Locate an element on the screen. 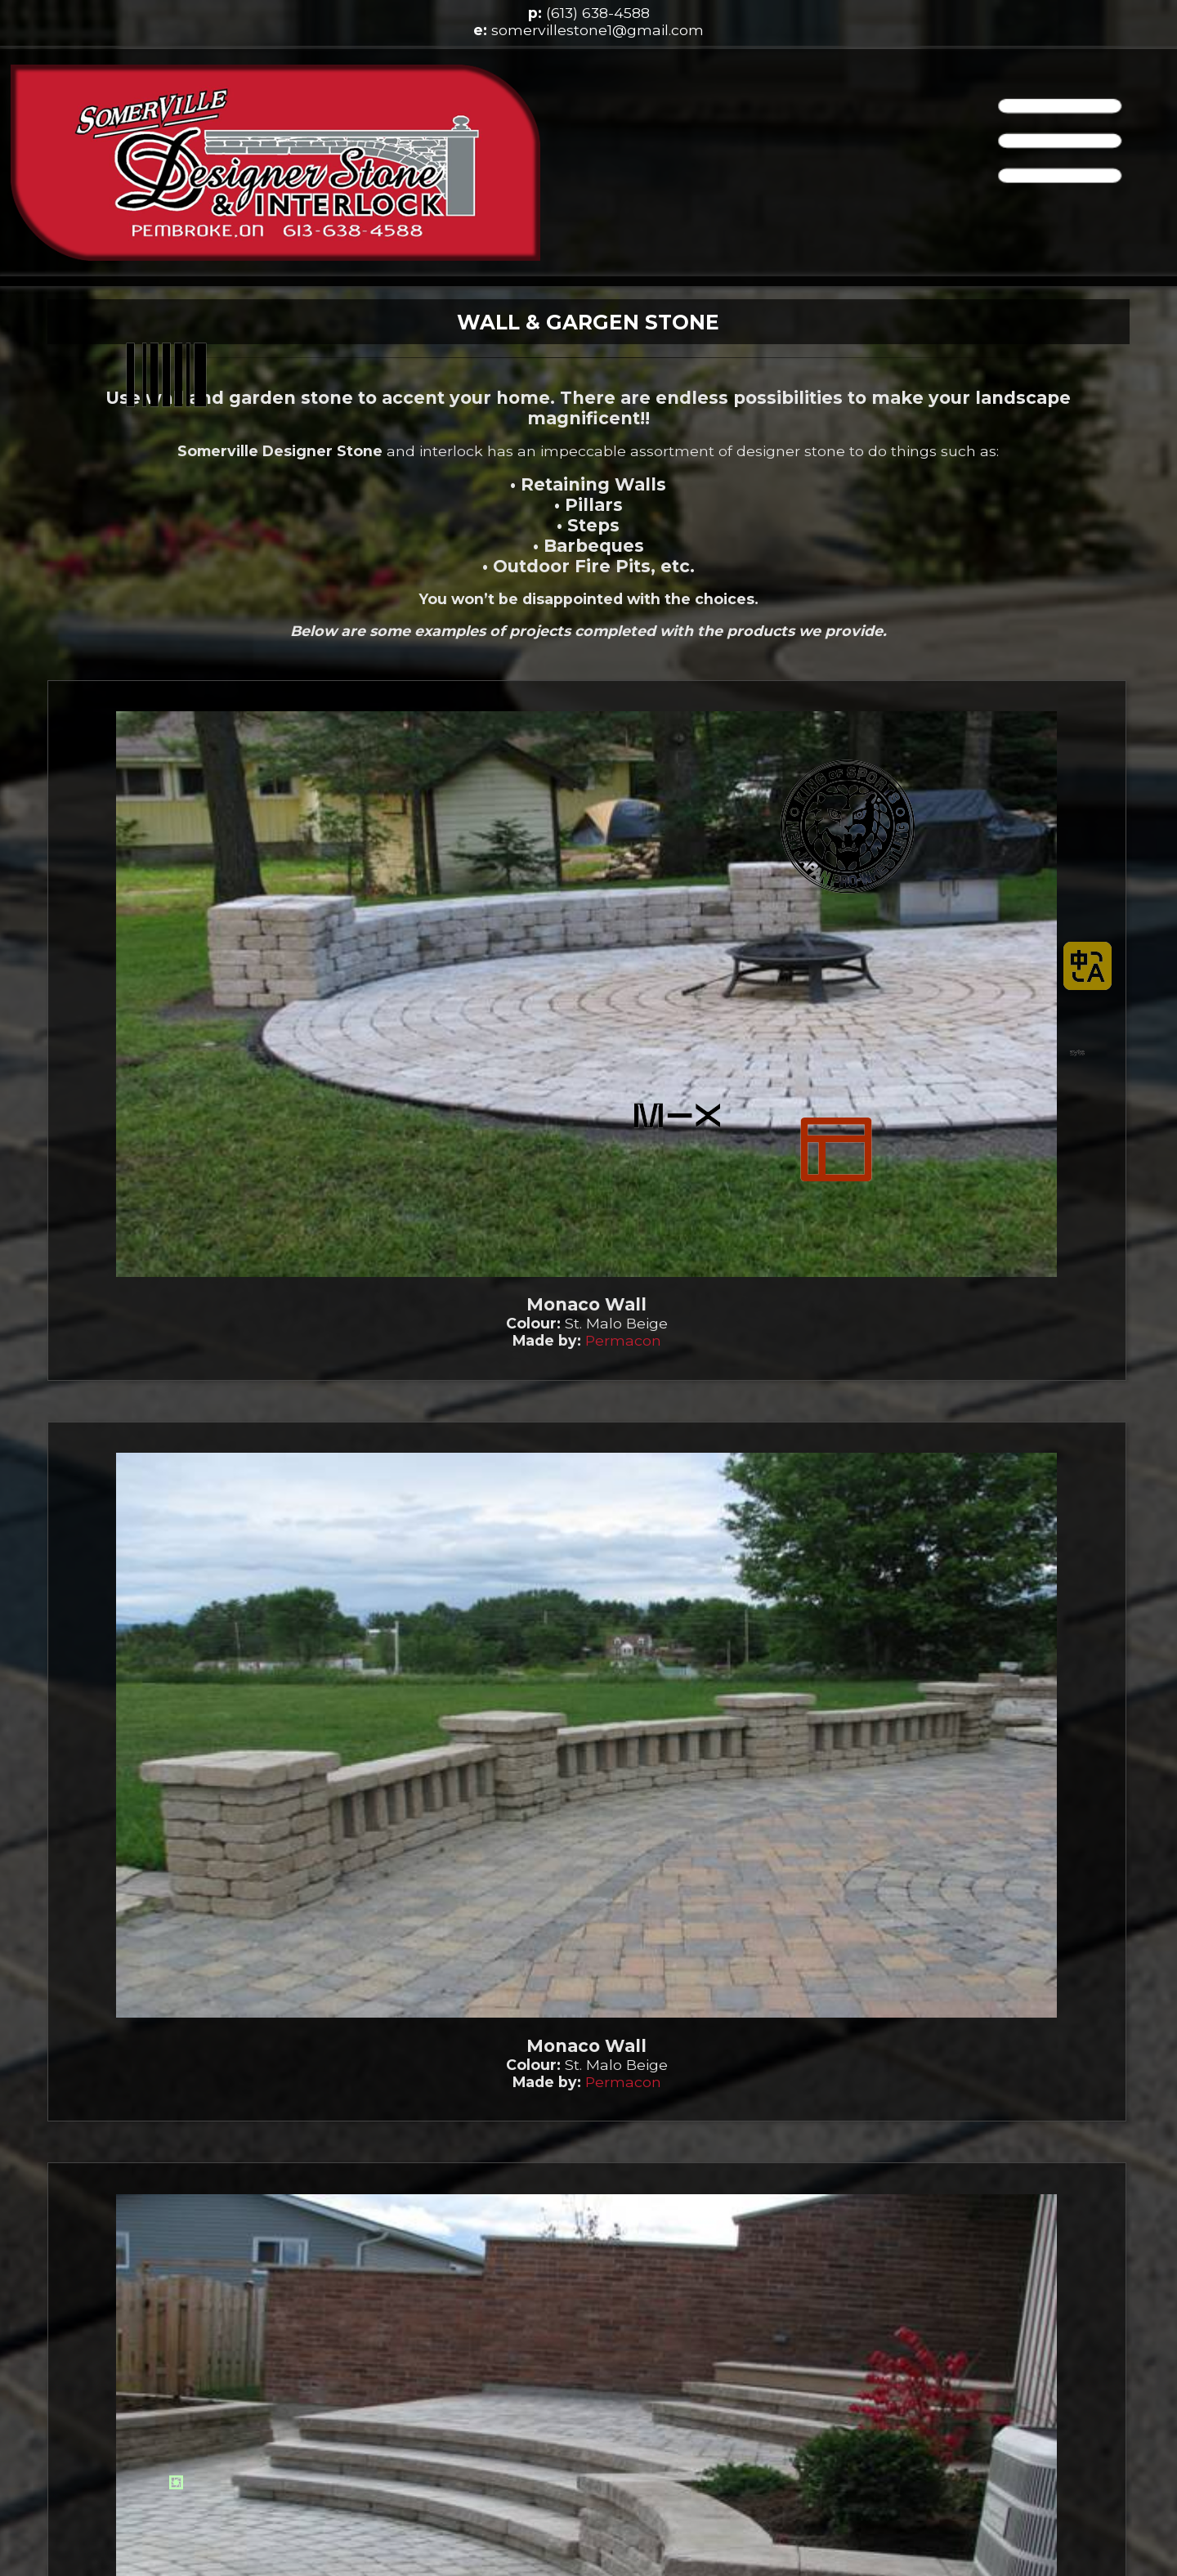 The width and height of the screenshot is (1177, 2576). open immersive translate extension is located at coordinates (1087, 965).